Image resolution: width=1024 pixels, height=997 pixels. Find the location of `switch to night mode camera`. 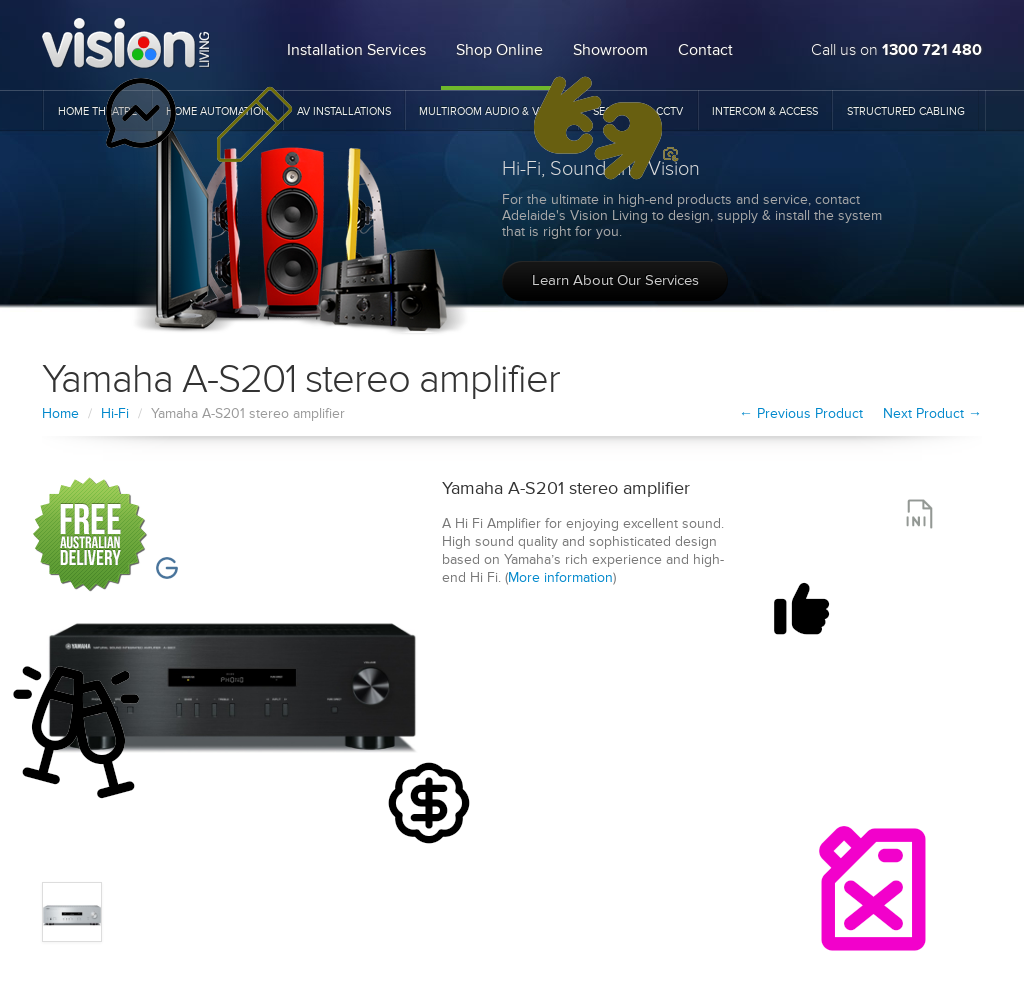

switch to night mode camera is located at coordinates (670, 153).